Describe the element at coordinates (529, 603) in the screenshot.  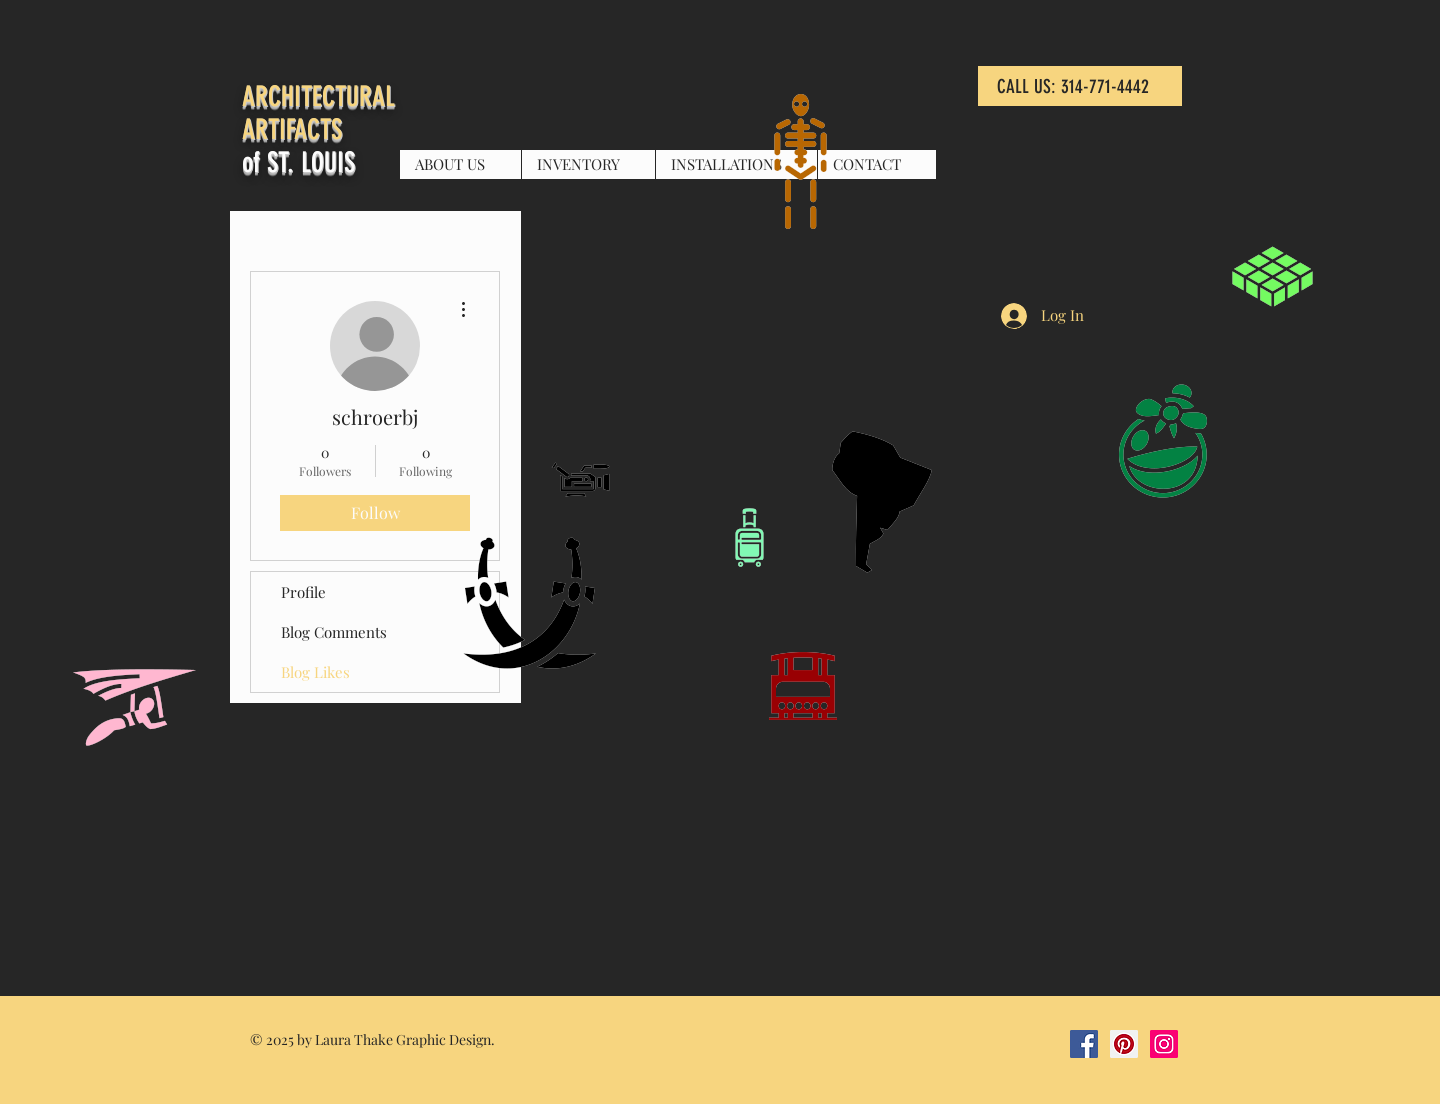
I see `activate whirlwind or spinning attack ability` at that location.